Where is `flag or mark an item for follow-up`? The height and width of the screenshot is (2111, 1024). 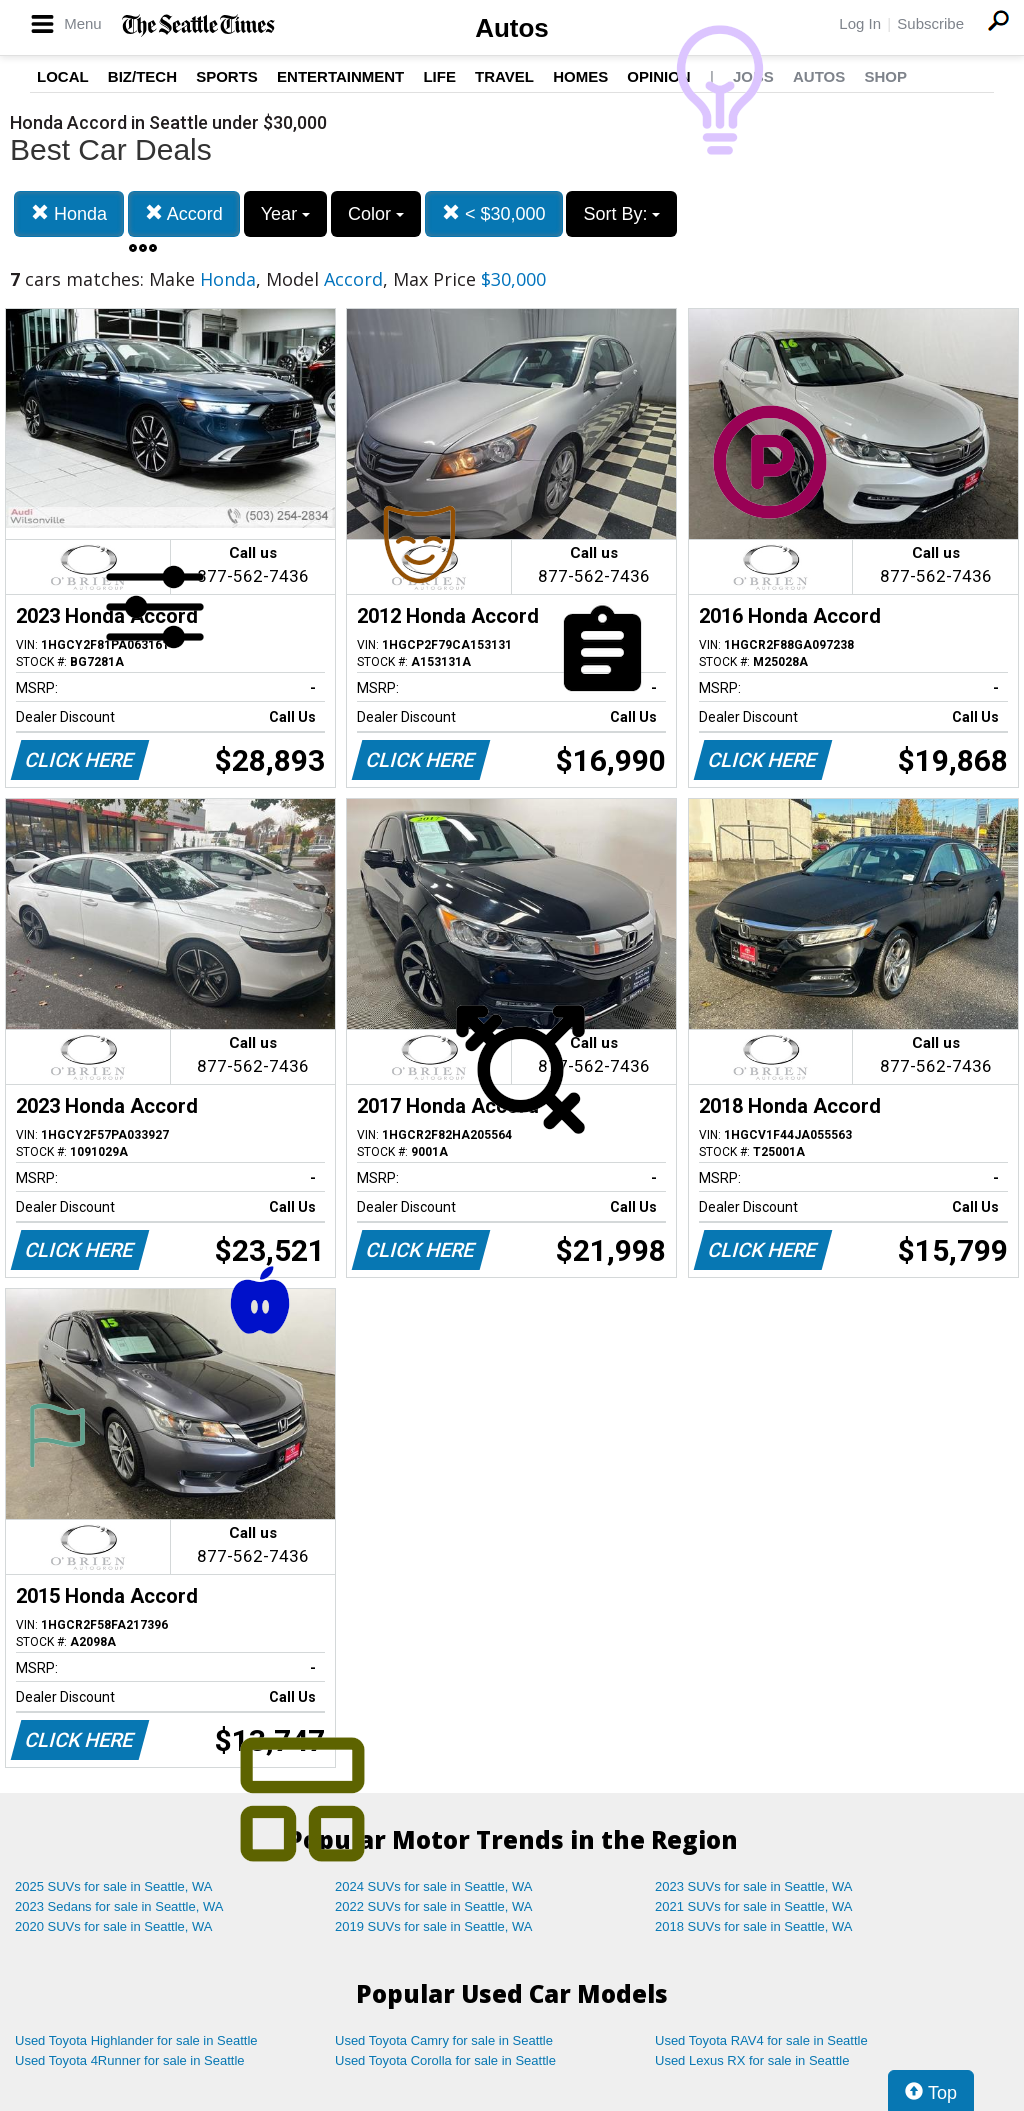
flag or mark an item for follow-up is located at coordinates (57, 1435).